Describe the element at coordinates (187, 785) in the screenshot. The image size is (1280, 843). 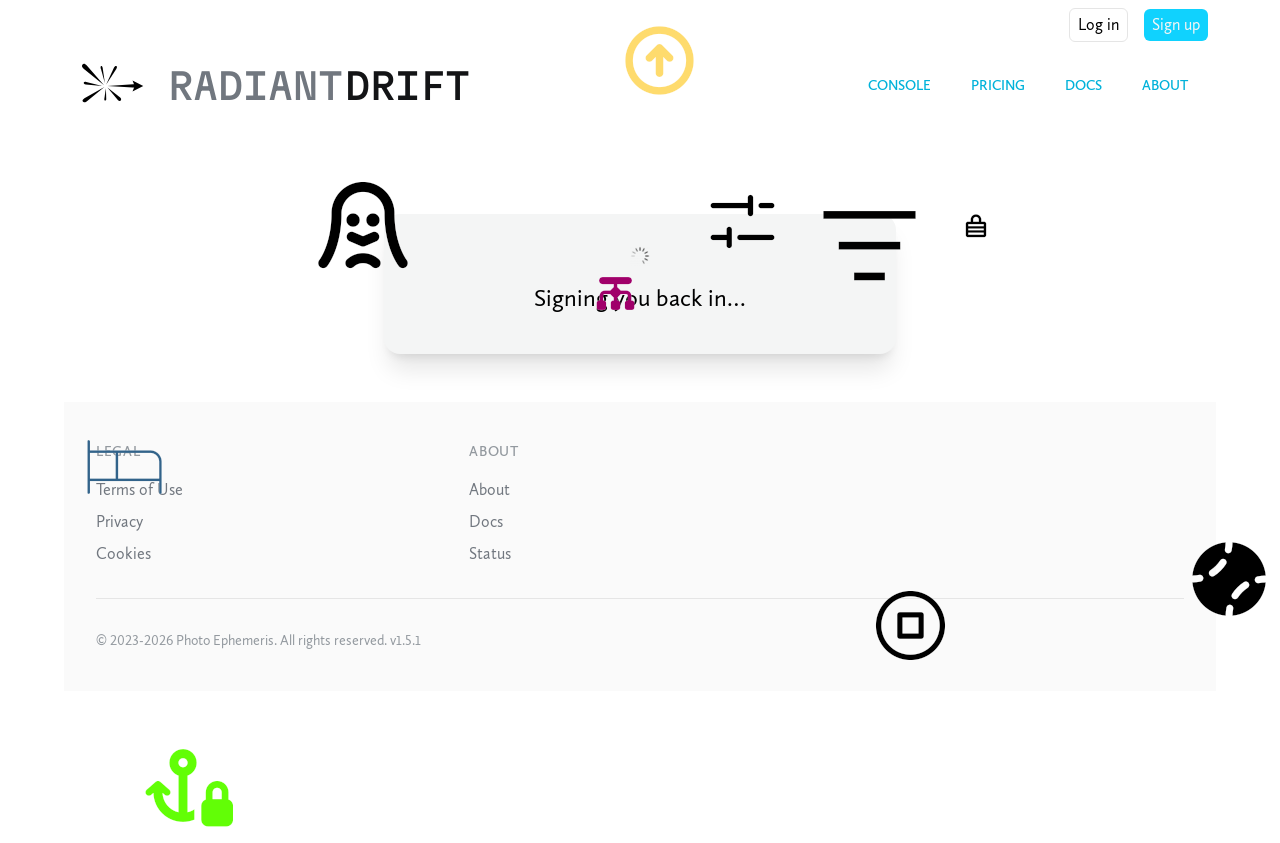
I see `lock or secure an anchor point` at that location.